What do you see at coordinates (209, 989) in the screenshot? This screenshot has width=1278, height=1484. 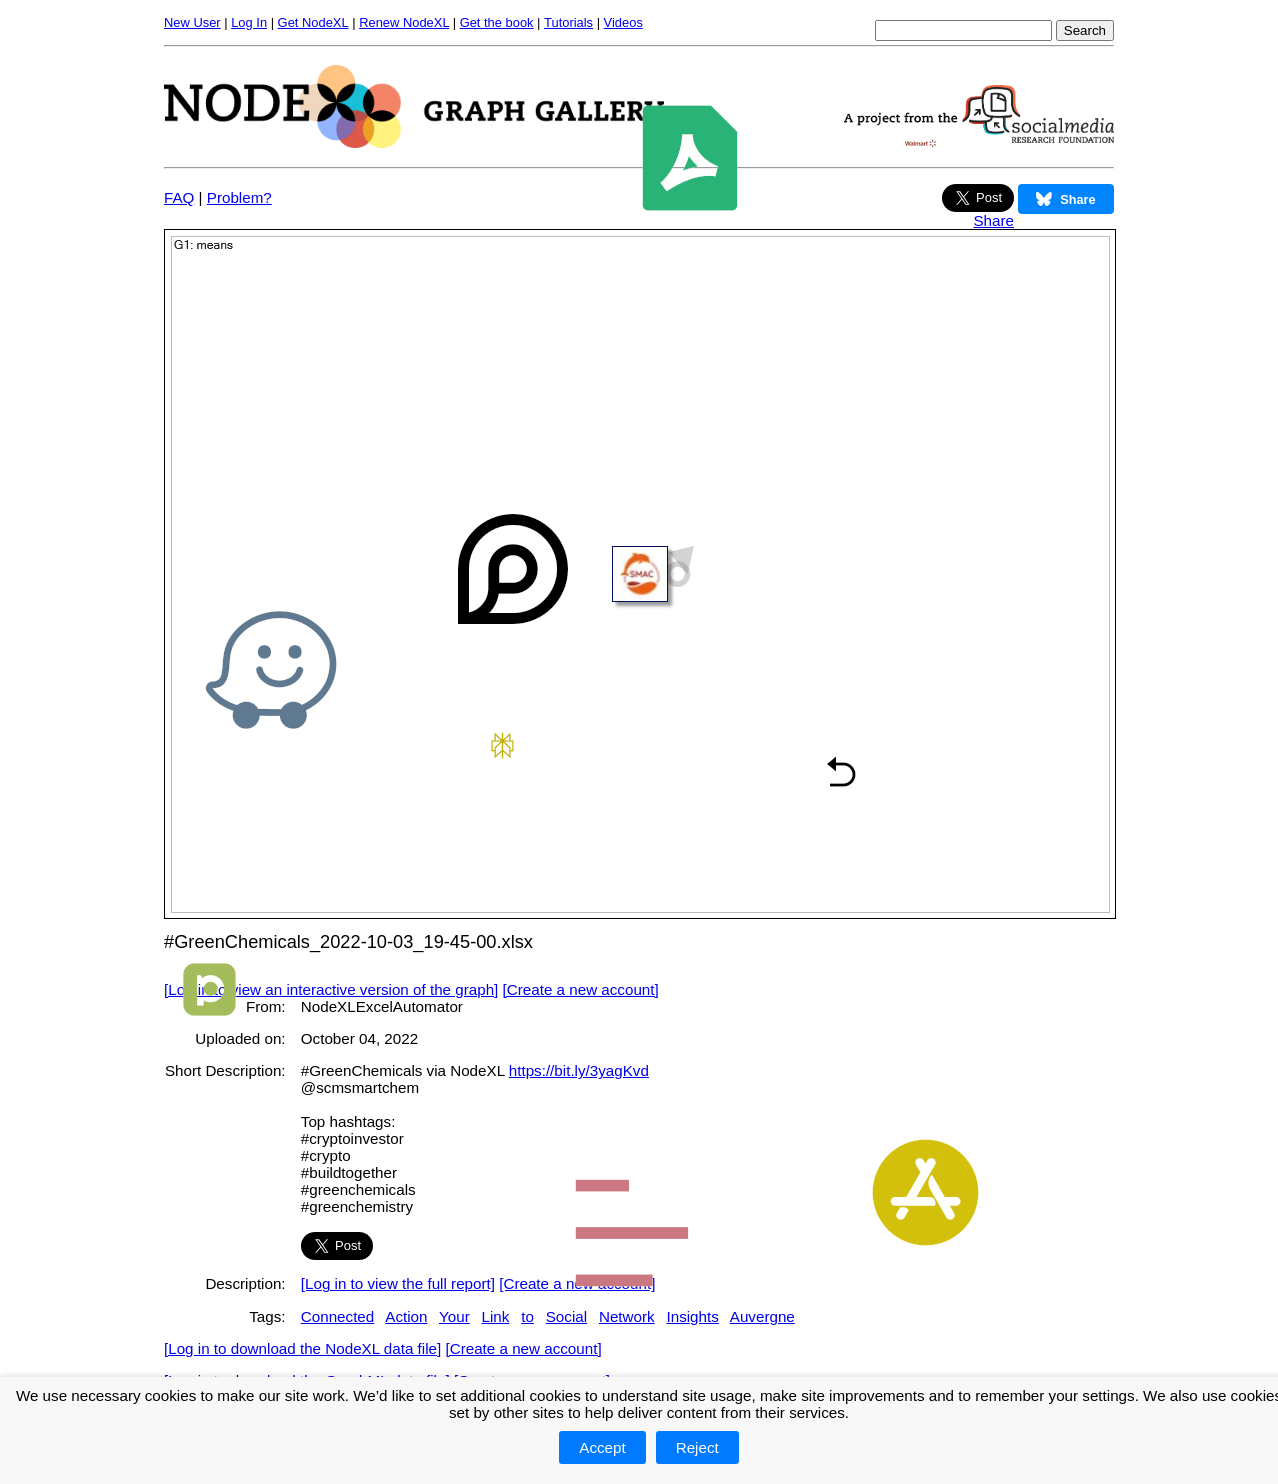 I see `open pixiv app` at bounding box center [209, 989].